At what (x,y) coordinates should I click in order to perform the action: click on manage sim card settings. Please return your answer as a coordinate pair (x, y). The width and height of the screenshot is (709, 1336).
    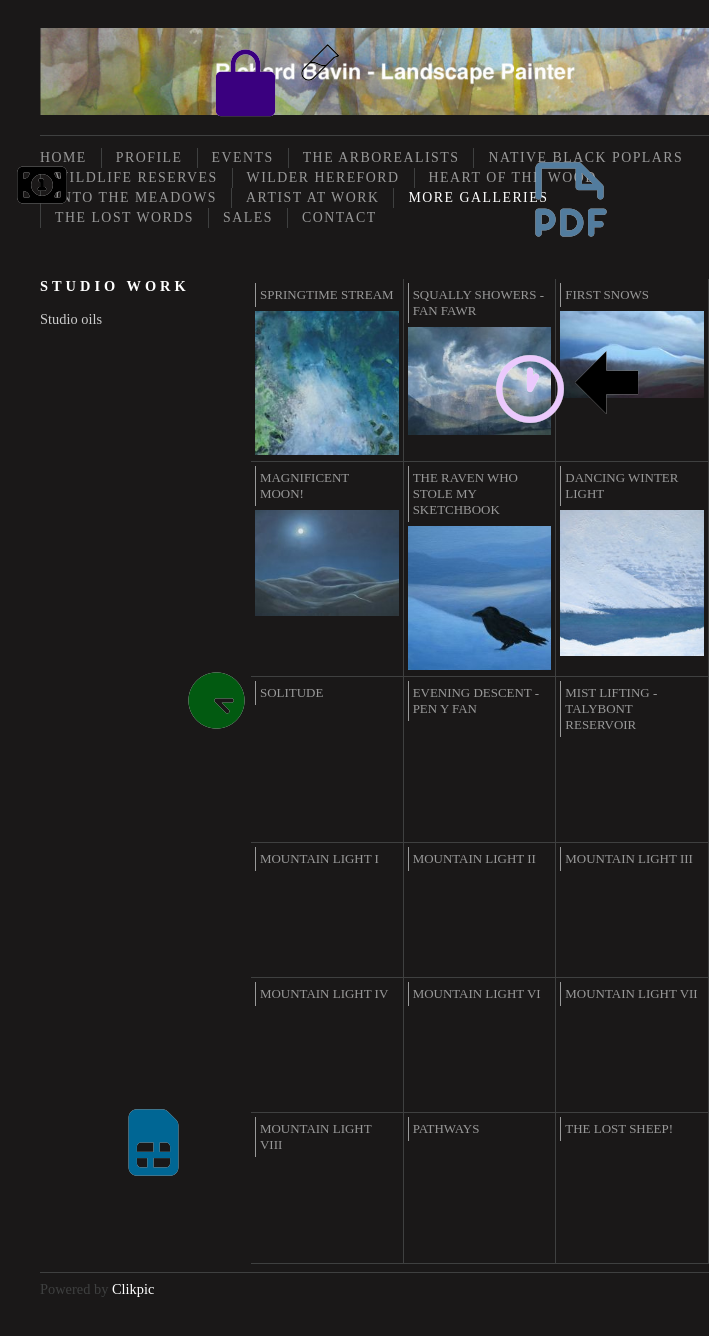
    Looking at the image, I should click on (153, 1142).